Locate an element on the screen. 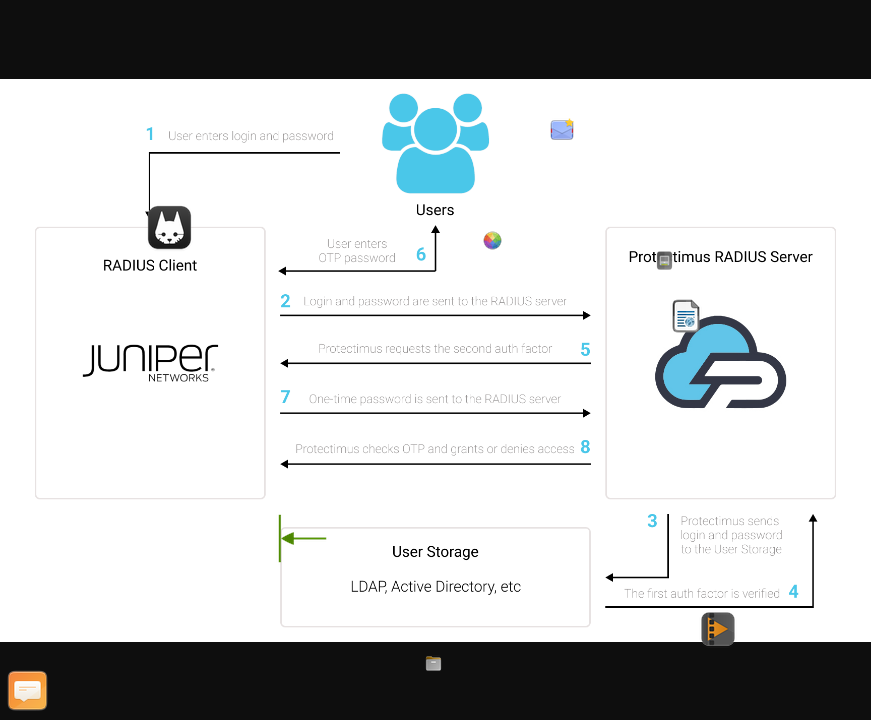 Image resolution: width=871 pixels, height=720 pixels. a libreoffice web document file type is located at coordinates (686, 316).